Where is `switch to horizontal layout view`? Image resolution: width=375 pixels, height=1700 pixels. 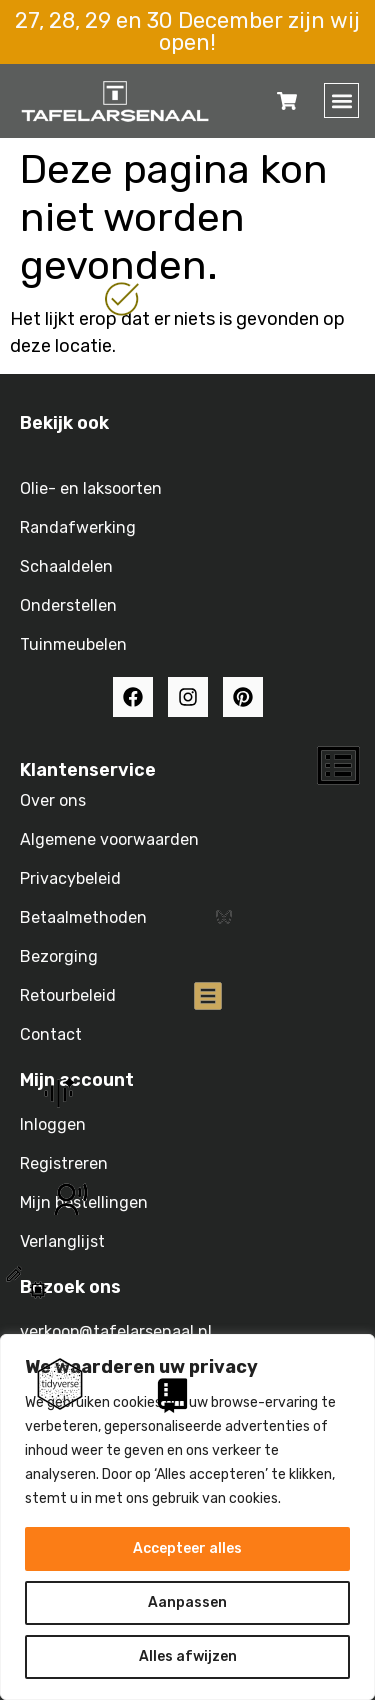
switch to horizontal layout view is located at coordinates (208, 996).